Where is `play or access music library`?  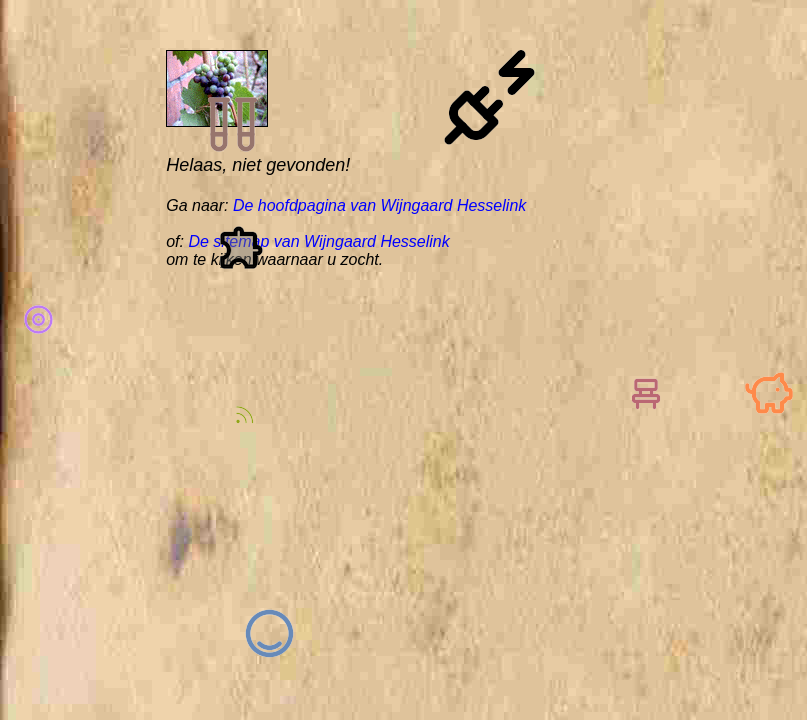 play or access music library is located at coordinates (38, 319).